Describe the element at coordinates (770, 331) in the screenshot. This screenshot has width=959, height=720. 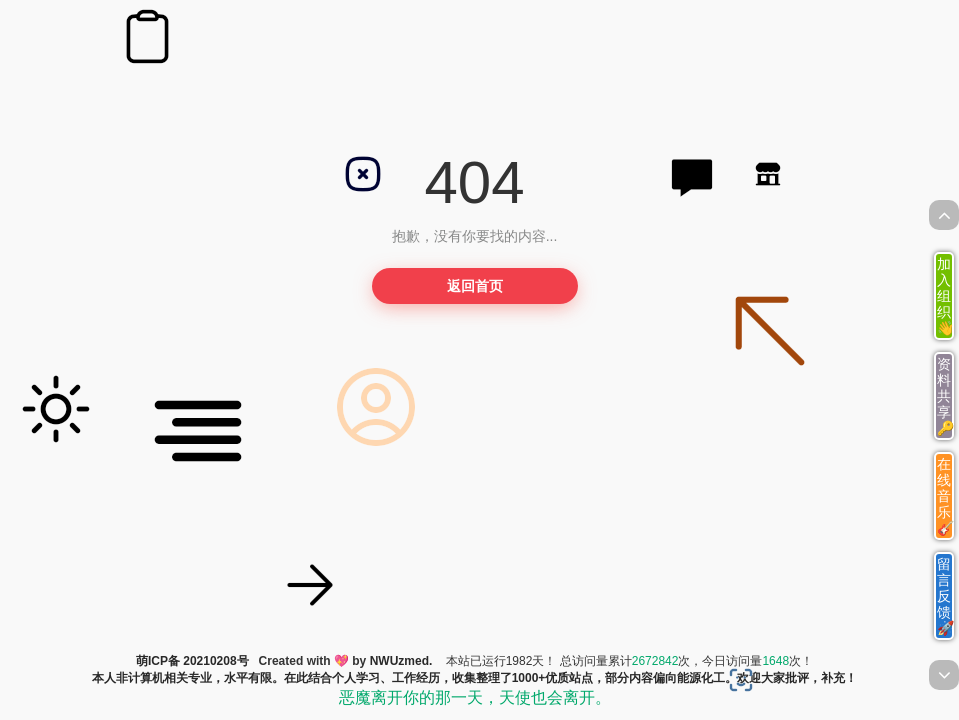
I see `navigate back to previous screen` at that location.